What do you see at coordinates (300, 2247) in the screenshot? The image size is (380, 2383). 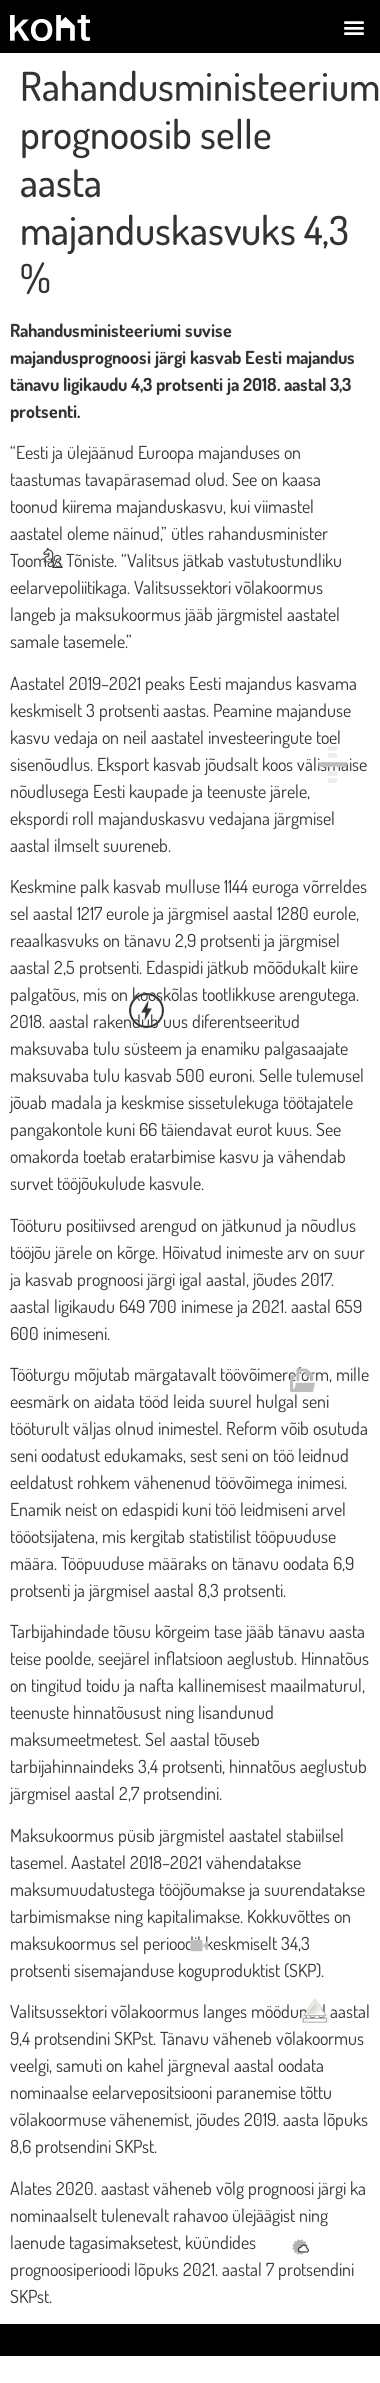 I see `open the weather app` at bounding box center [300, 2247].